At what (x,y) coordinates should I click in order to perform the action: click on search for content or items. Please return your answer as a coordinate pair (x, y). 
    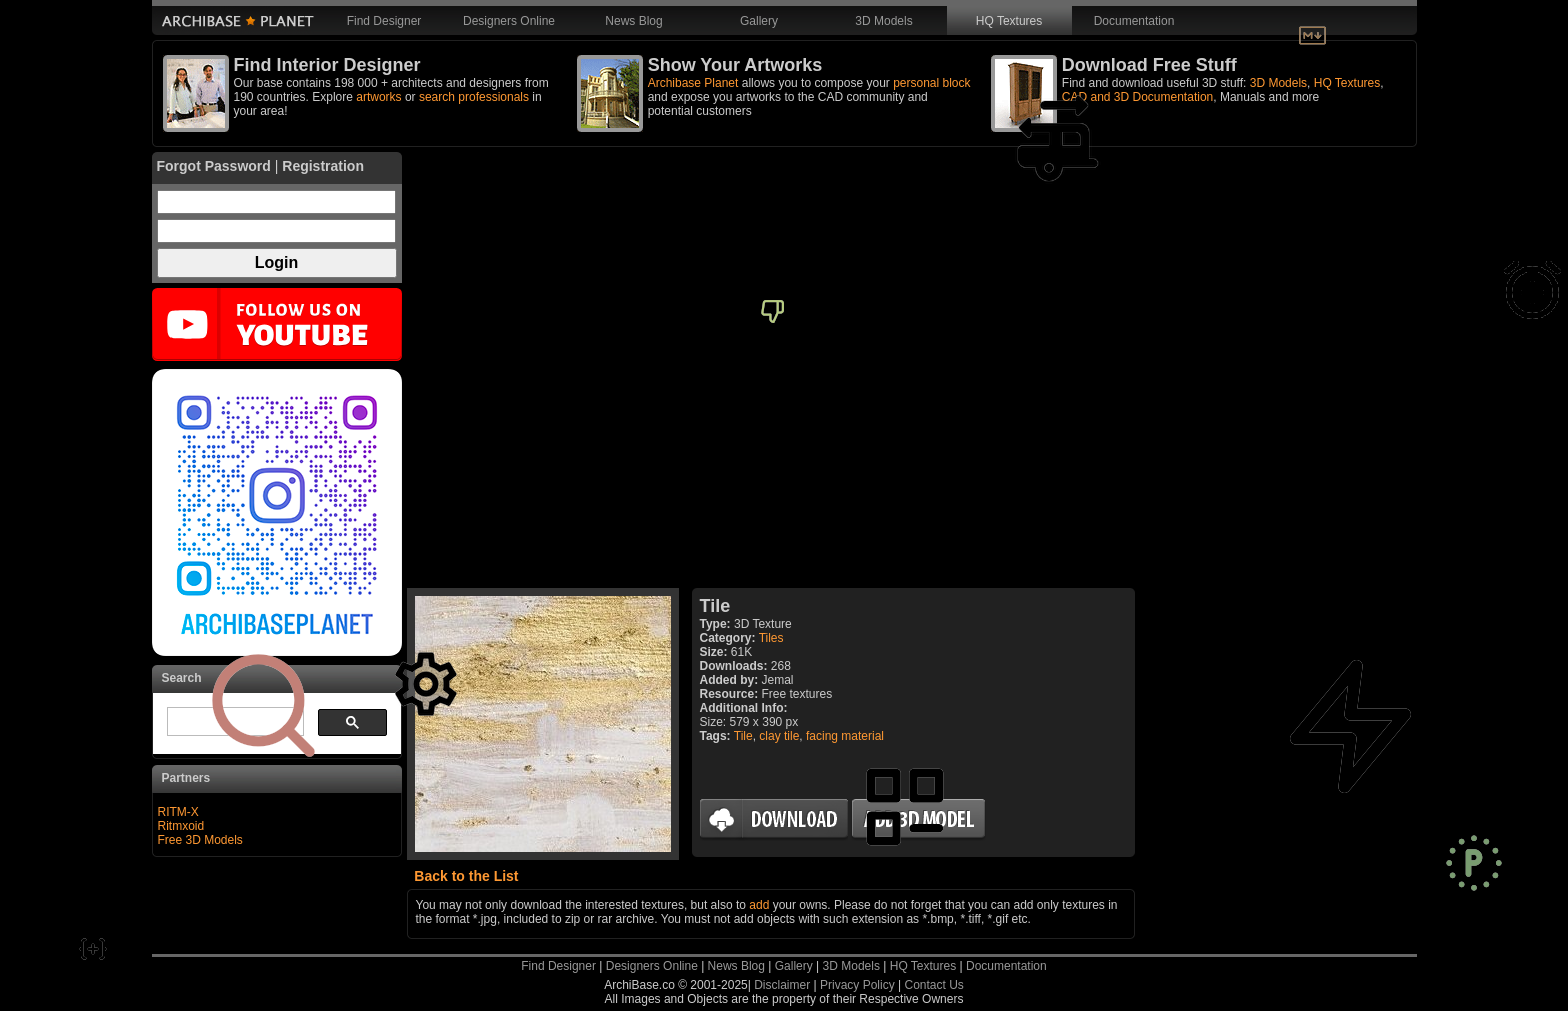
    Looking at the image, I should click on (263, 705).